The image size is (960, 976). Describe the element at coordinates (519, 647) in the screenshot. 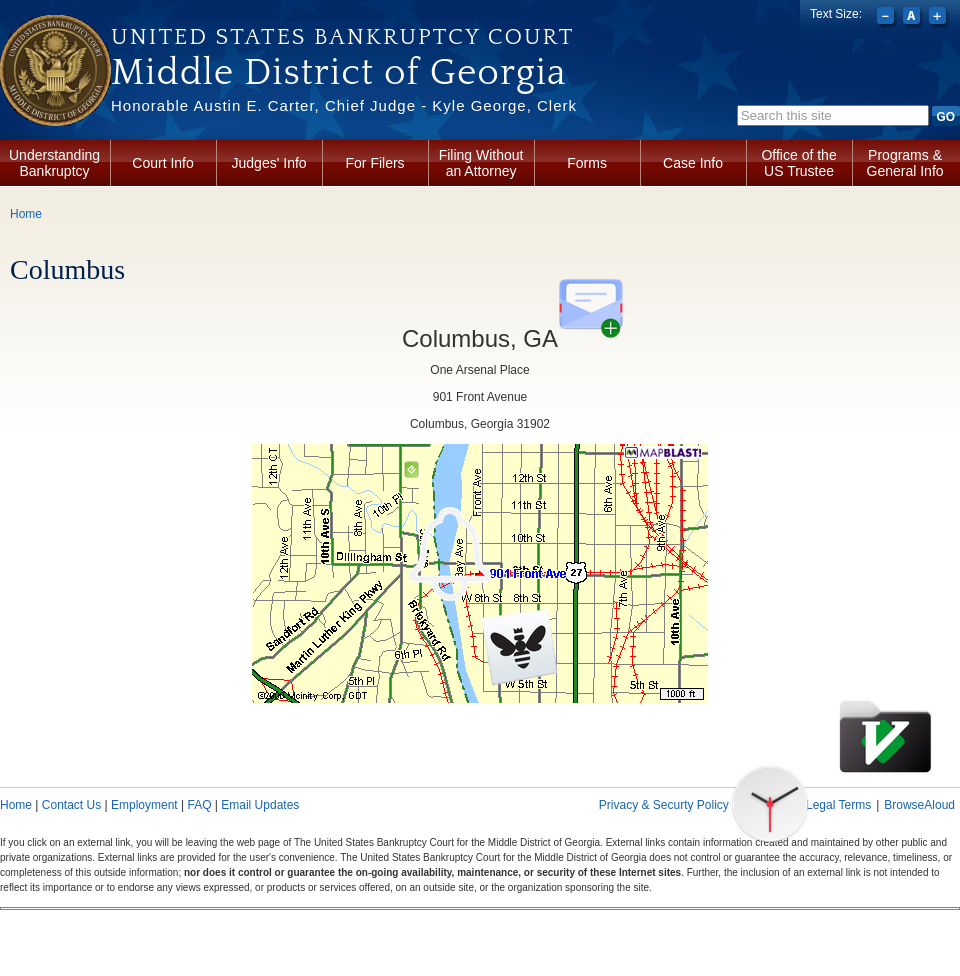

I see `open Kandji Agent for device management` at that location.